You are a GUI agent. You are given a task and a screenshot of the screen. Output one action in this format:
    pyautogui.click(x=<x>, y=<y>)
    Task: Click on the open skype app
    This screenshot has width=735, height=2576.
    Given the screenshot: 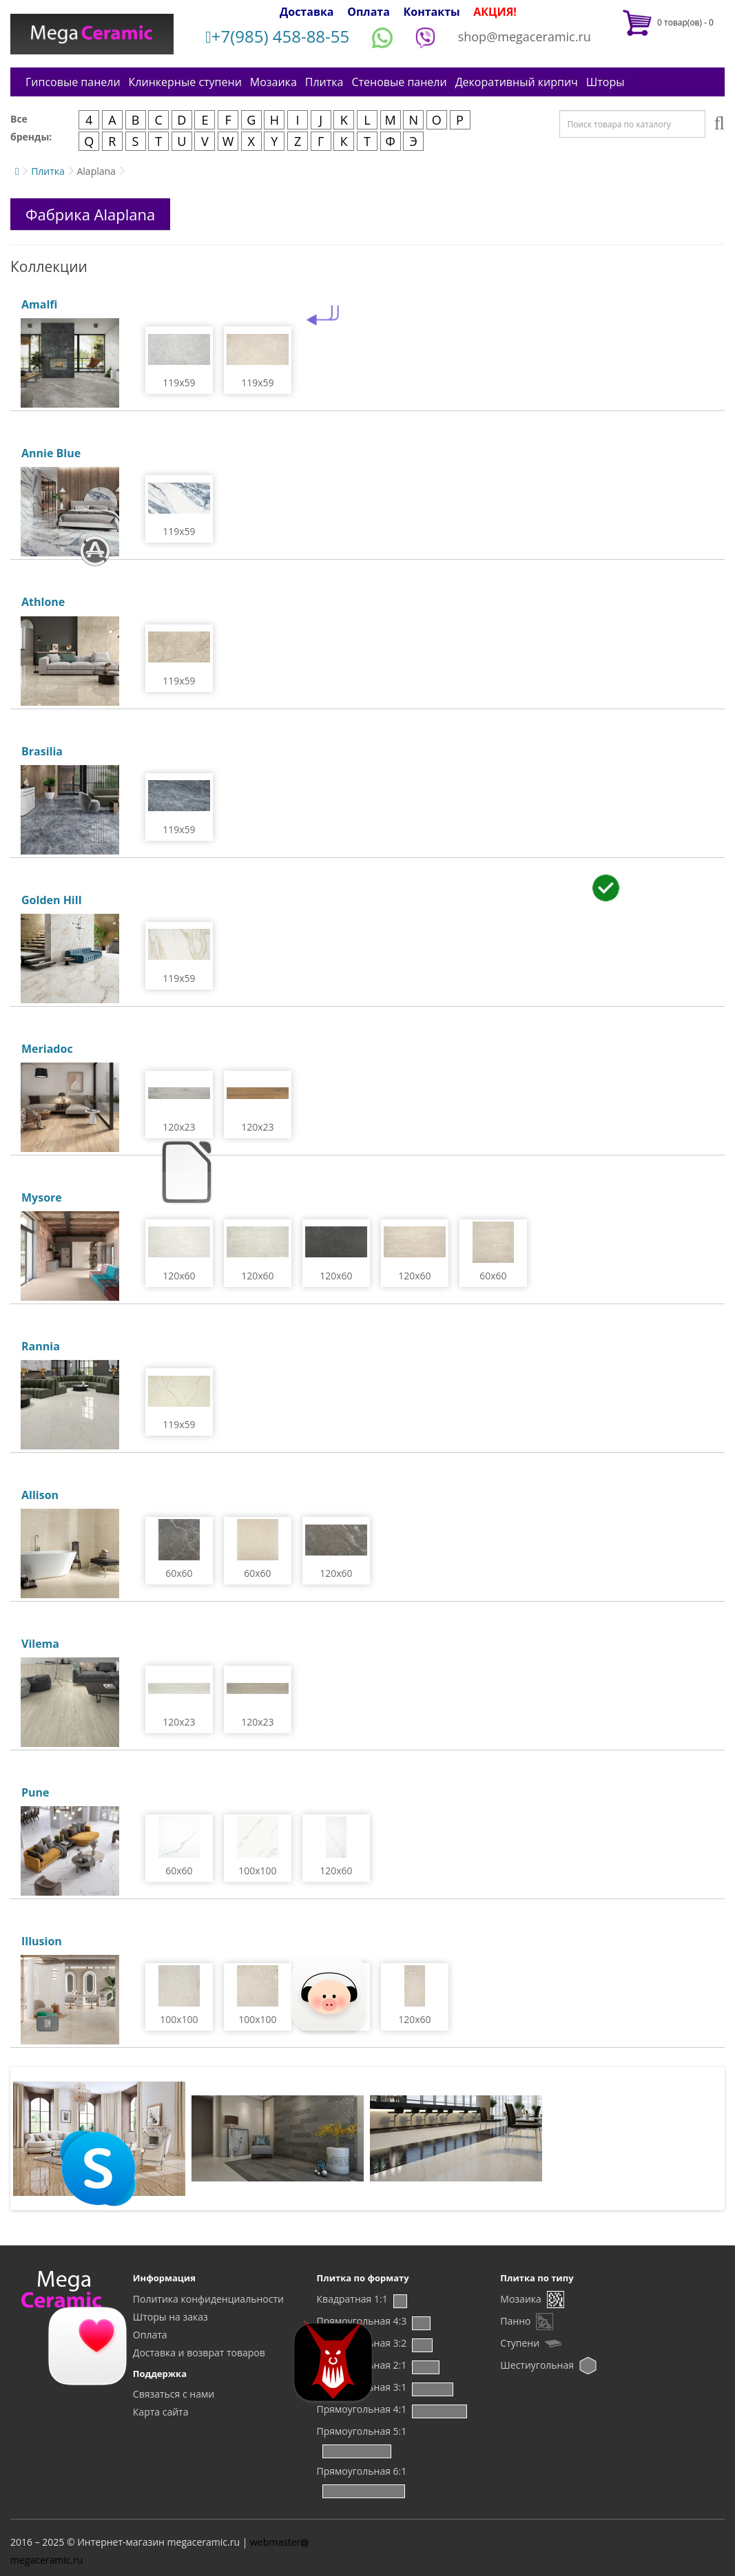 What is the action you would take?
    pyautogui.click(x=97, y=2168)
    